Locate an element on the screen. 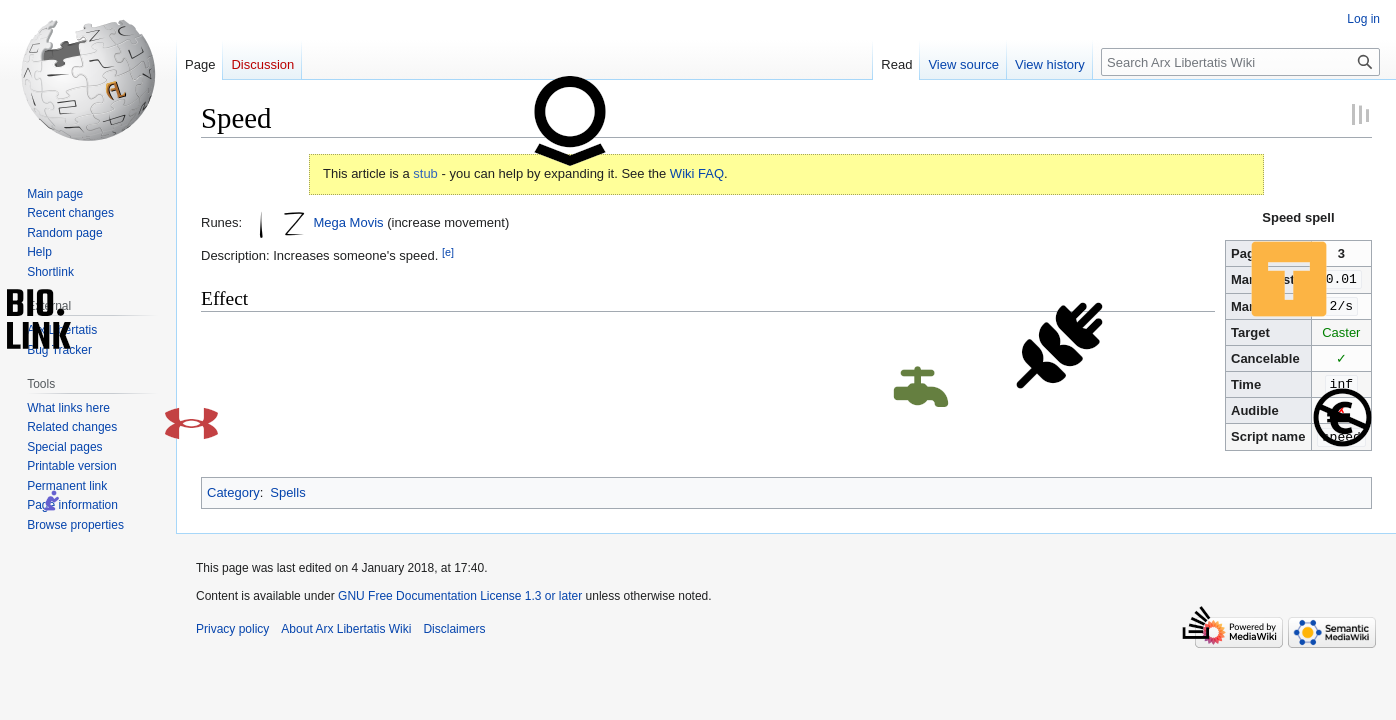  link to biolink profile is located at coordinates (39, 319).